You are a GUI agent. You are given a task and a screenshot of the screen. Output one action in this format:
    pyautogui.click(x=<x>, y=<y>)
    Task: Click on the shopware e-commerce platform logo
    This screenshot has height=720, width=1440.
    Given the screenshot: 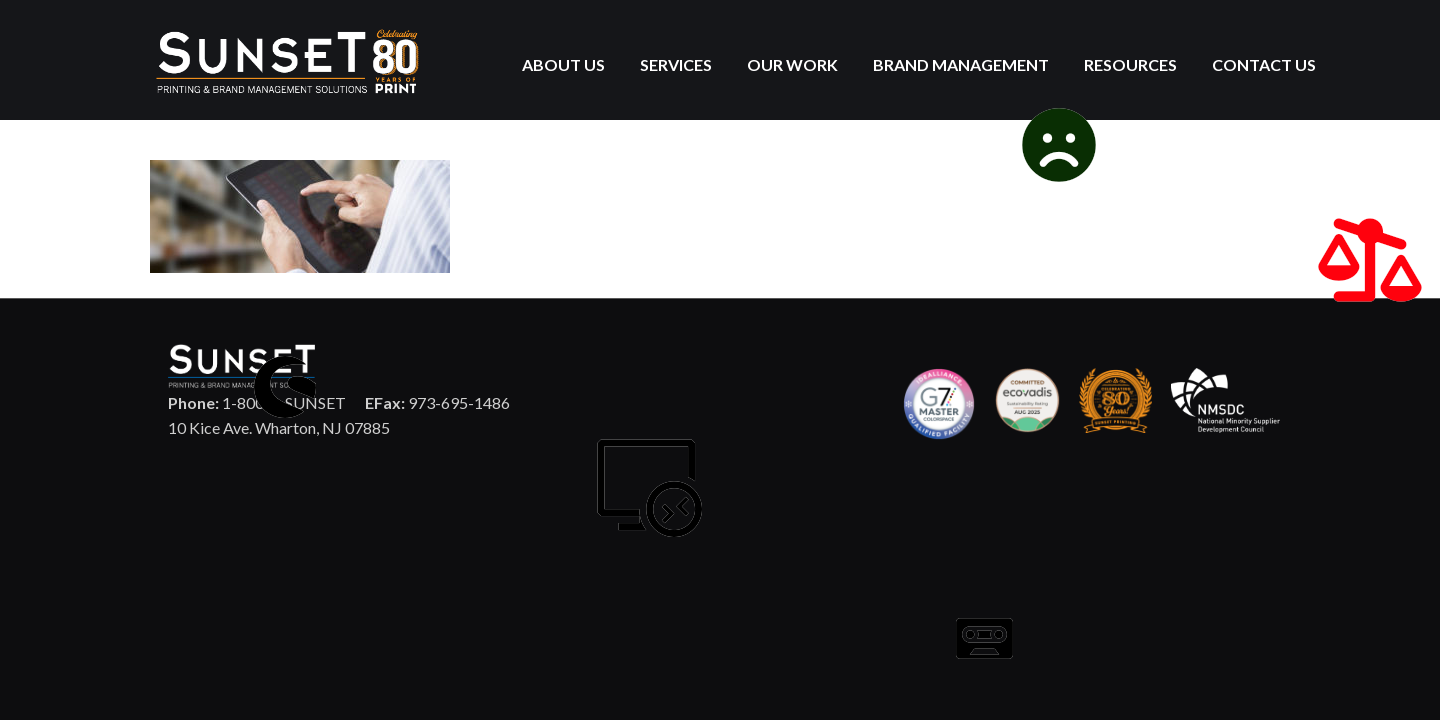 What is the action you would take?
    pyautogui.click(x=285, y=387)
    